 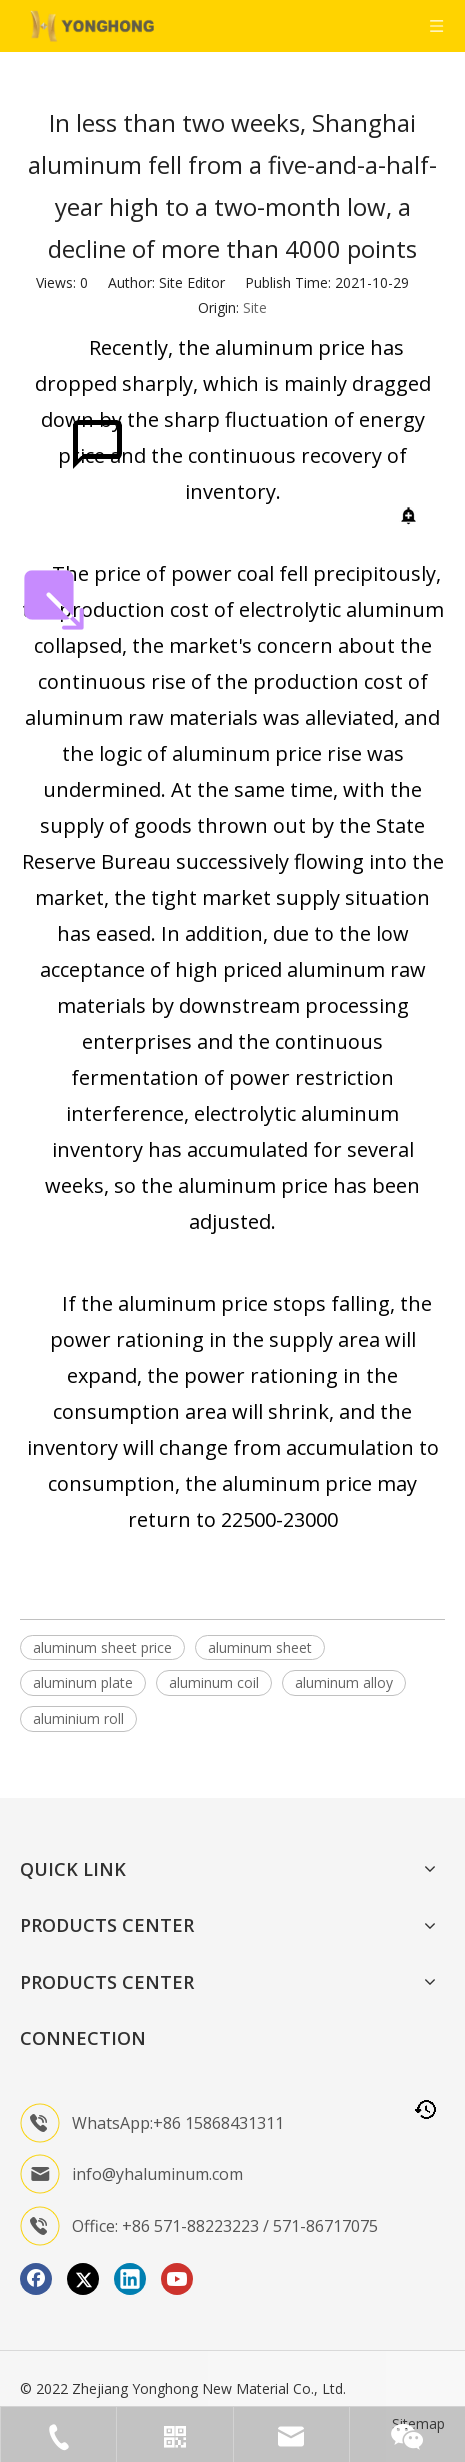 What do you see at coordinates (54, 600) in the screenshot?
I see `resize or scale down an element` at bounding box center [54, 600].